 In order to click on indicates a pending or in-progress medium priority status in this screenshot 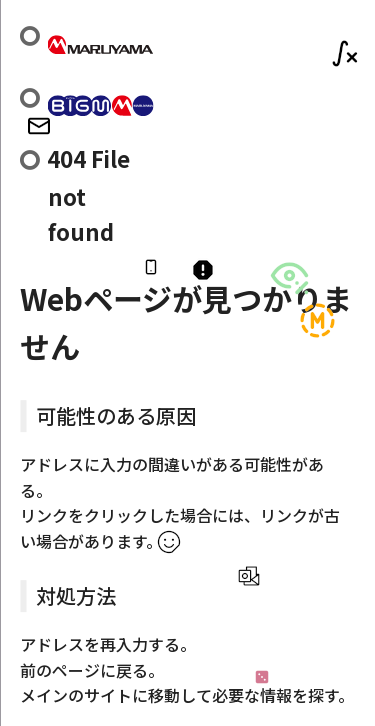, I will do `click(317, 320)`.